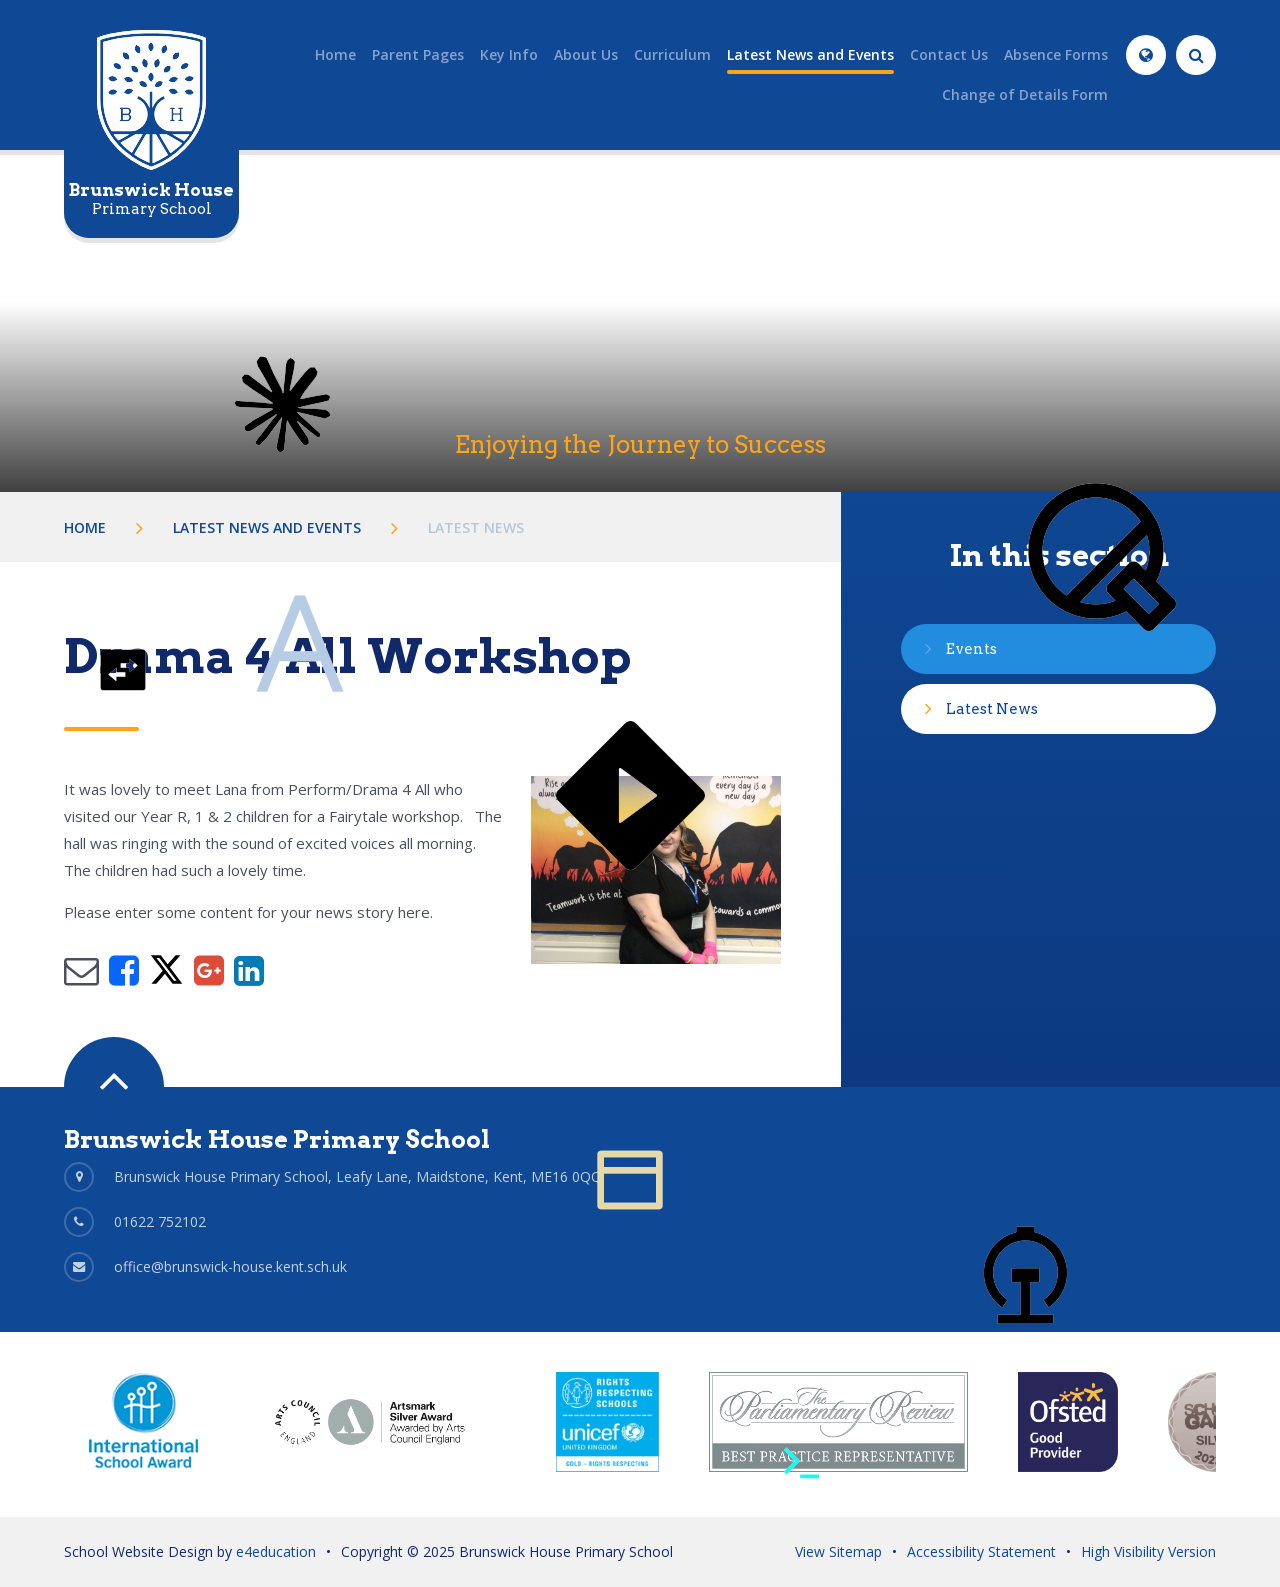 This screenshot has height=1587, width=1280. I want to click on open the Claude AI assistant app, so click(282, 404).